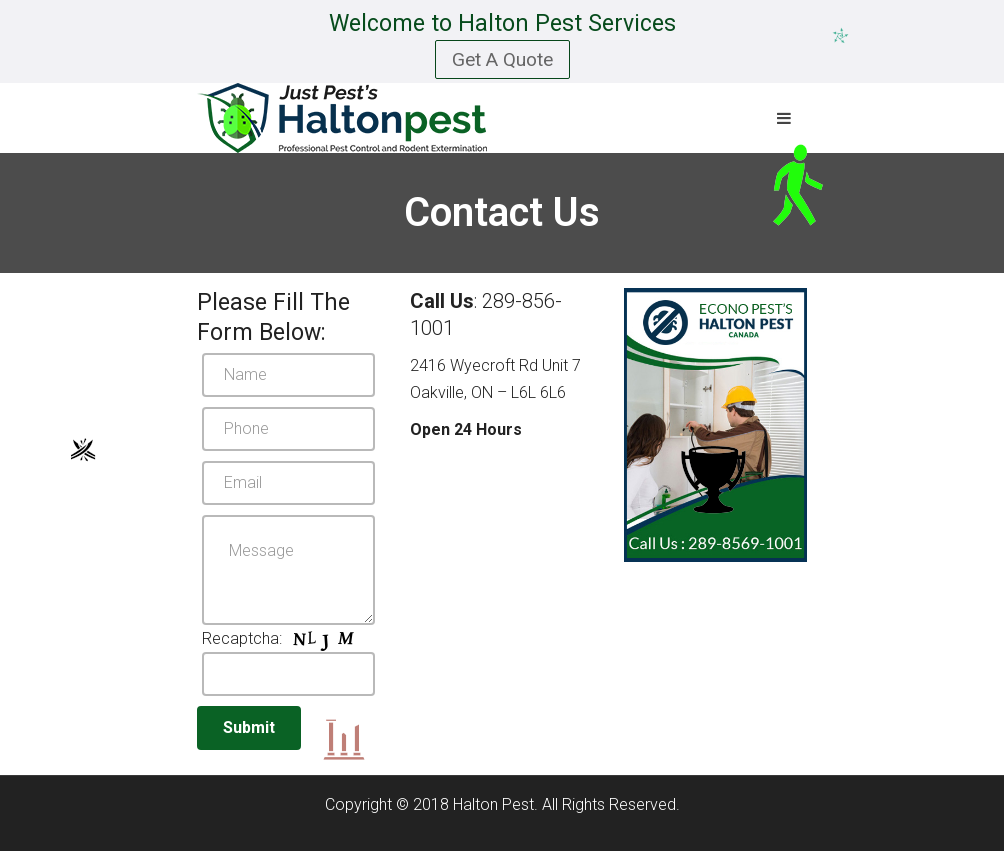 Image resolution: width=1004 pixels, height=851 pixels. What do you see at coordinates (798, 185) in the screenshot?
I see `switch to walking directions` at bounding box center [798, 185].